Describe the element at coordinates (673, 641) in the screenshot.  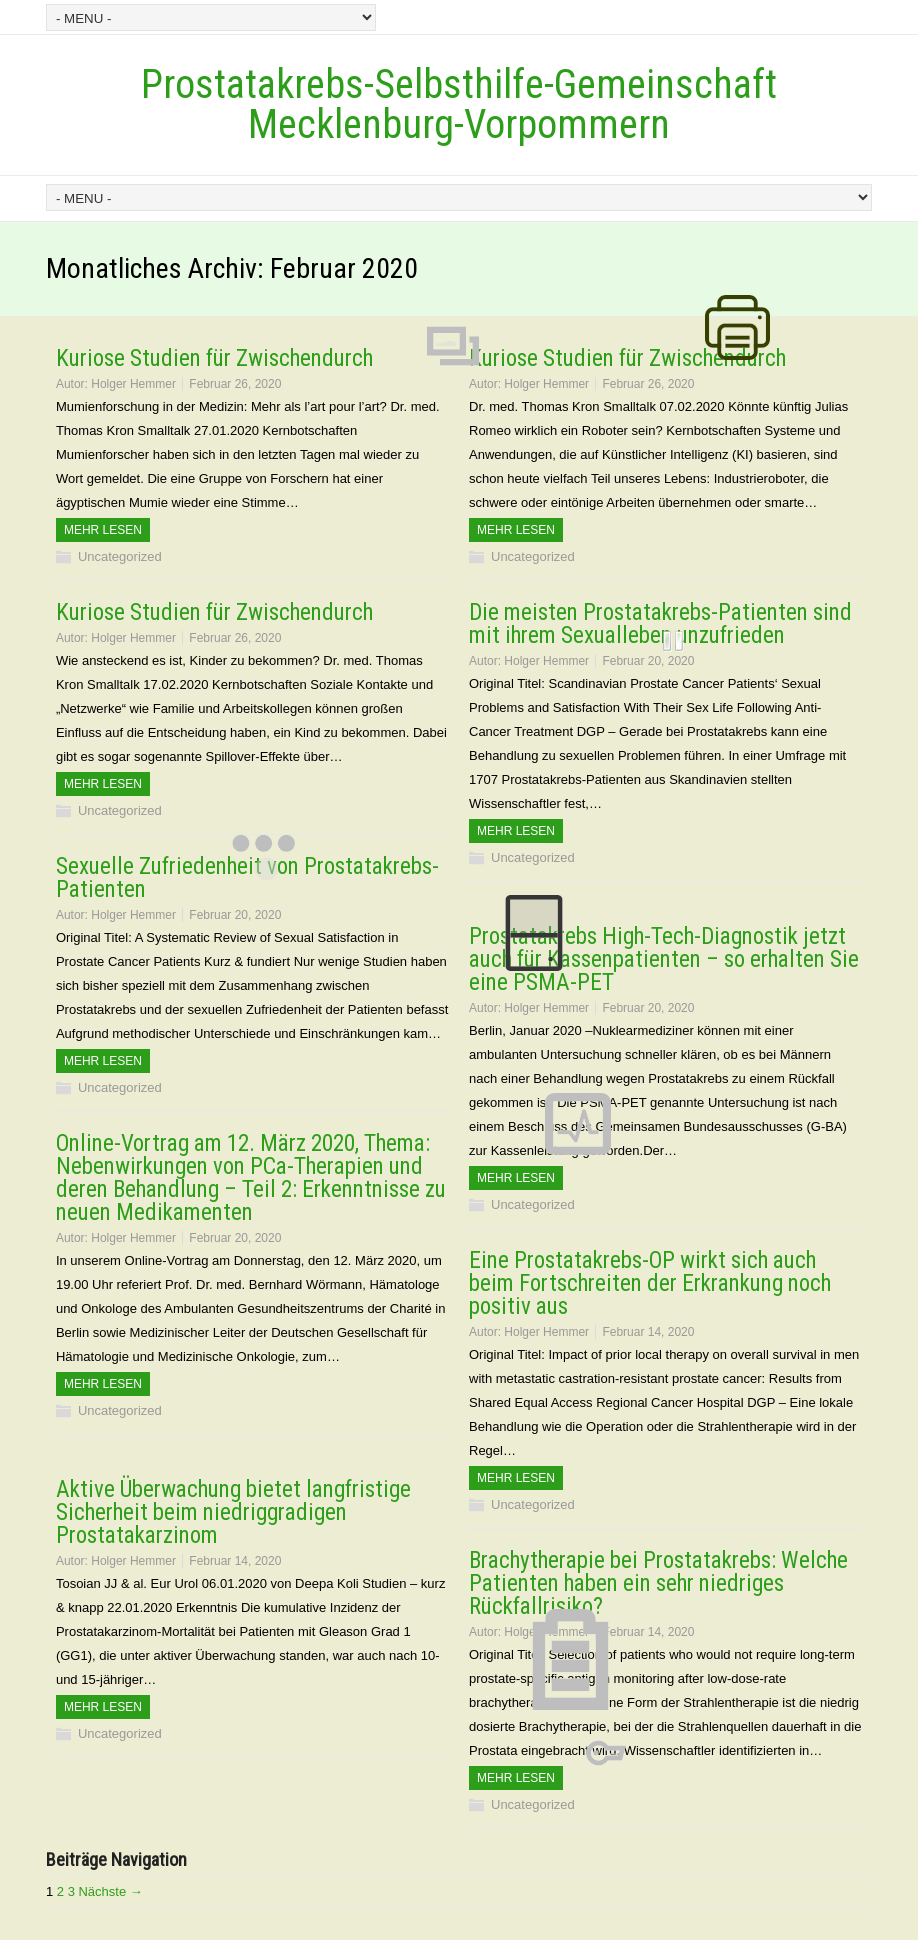
I see `pause media playback` at that location.